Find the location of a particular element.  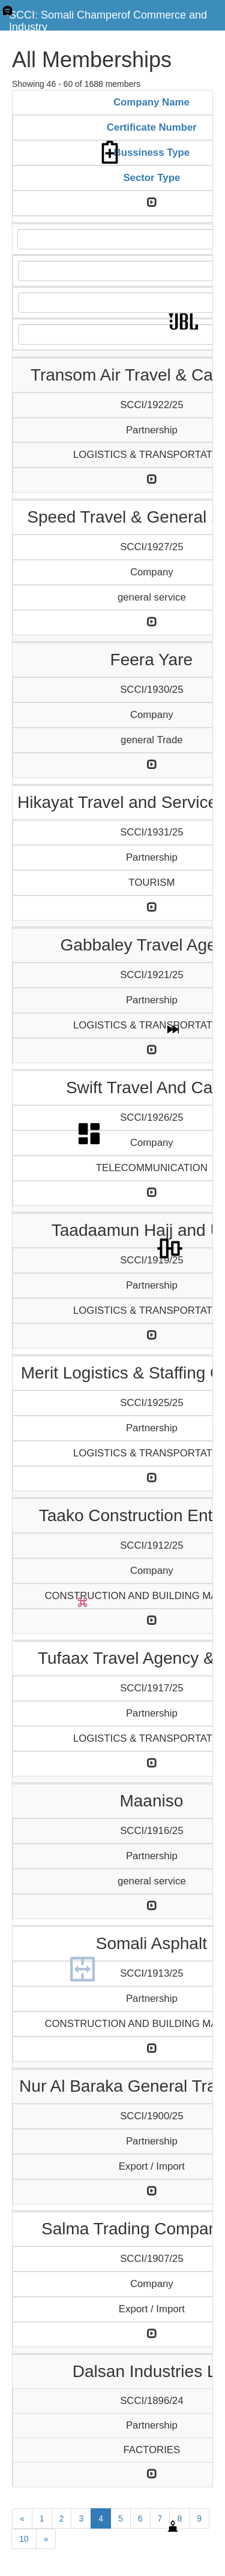

access the main dashboard is located at coordinates (89, 1133).